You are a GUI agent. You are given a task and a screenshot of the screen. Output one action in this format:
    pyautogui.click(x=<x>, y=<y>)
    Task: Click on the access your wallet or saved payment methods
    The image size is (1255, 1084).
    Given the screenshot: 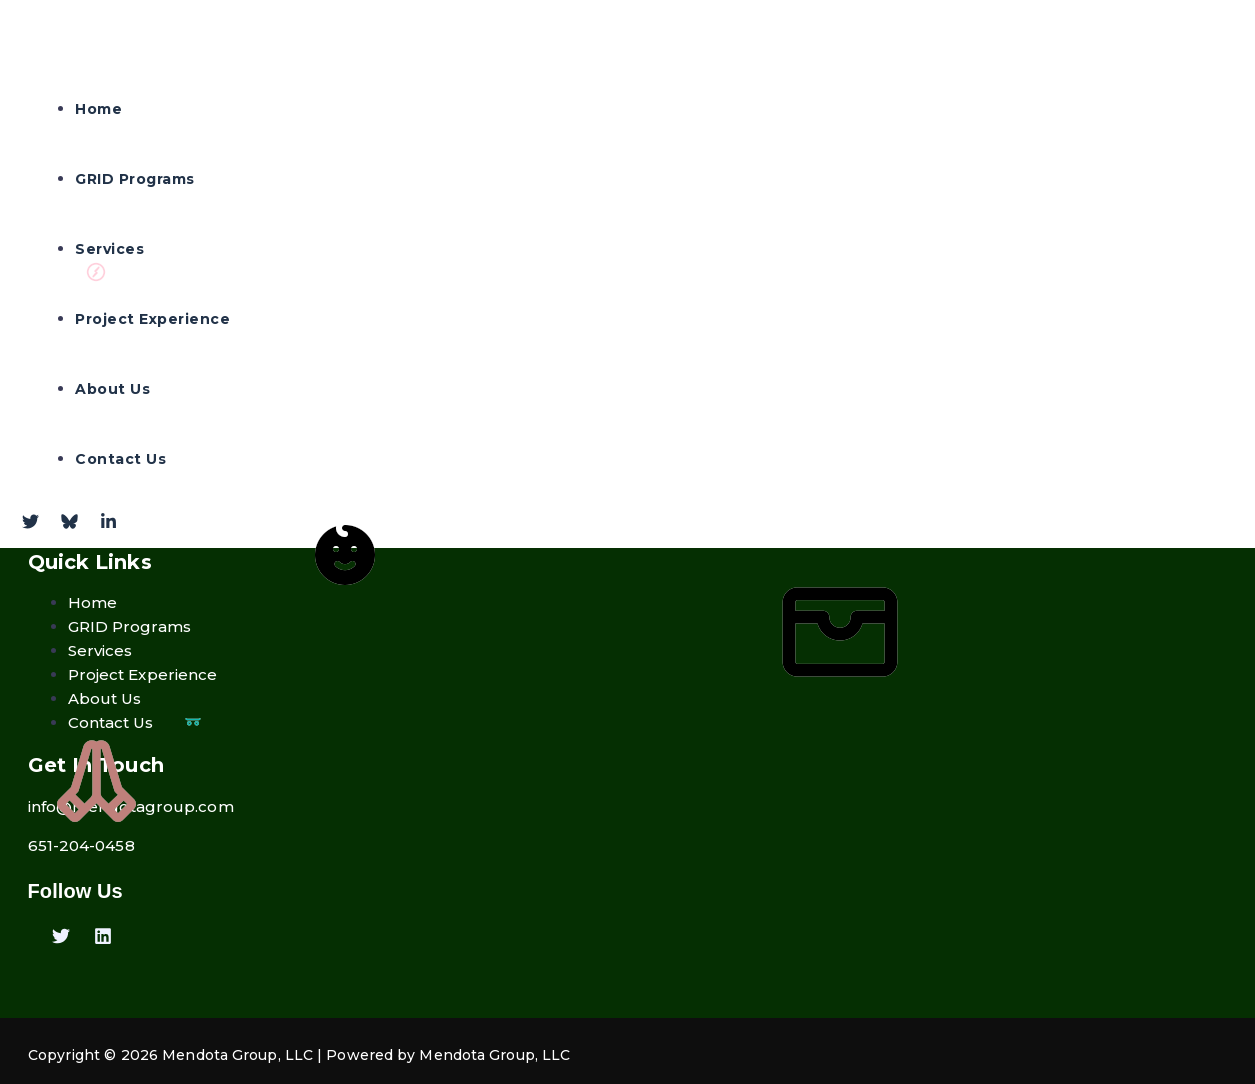 What is the action you would take?
    pyautogui.click(x=840, y=632)
    